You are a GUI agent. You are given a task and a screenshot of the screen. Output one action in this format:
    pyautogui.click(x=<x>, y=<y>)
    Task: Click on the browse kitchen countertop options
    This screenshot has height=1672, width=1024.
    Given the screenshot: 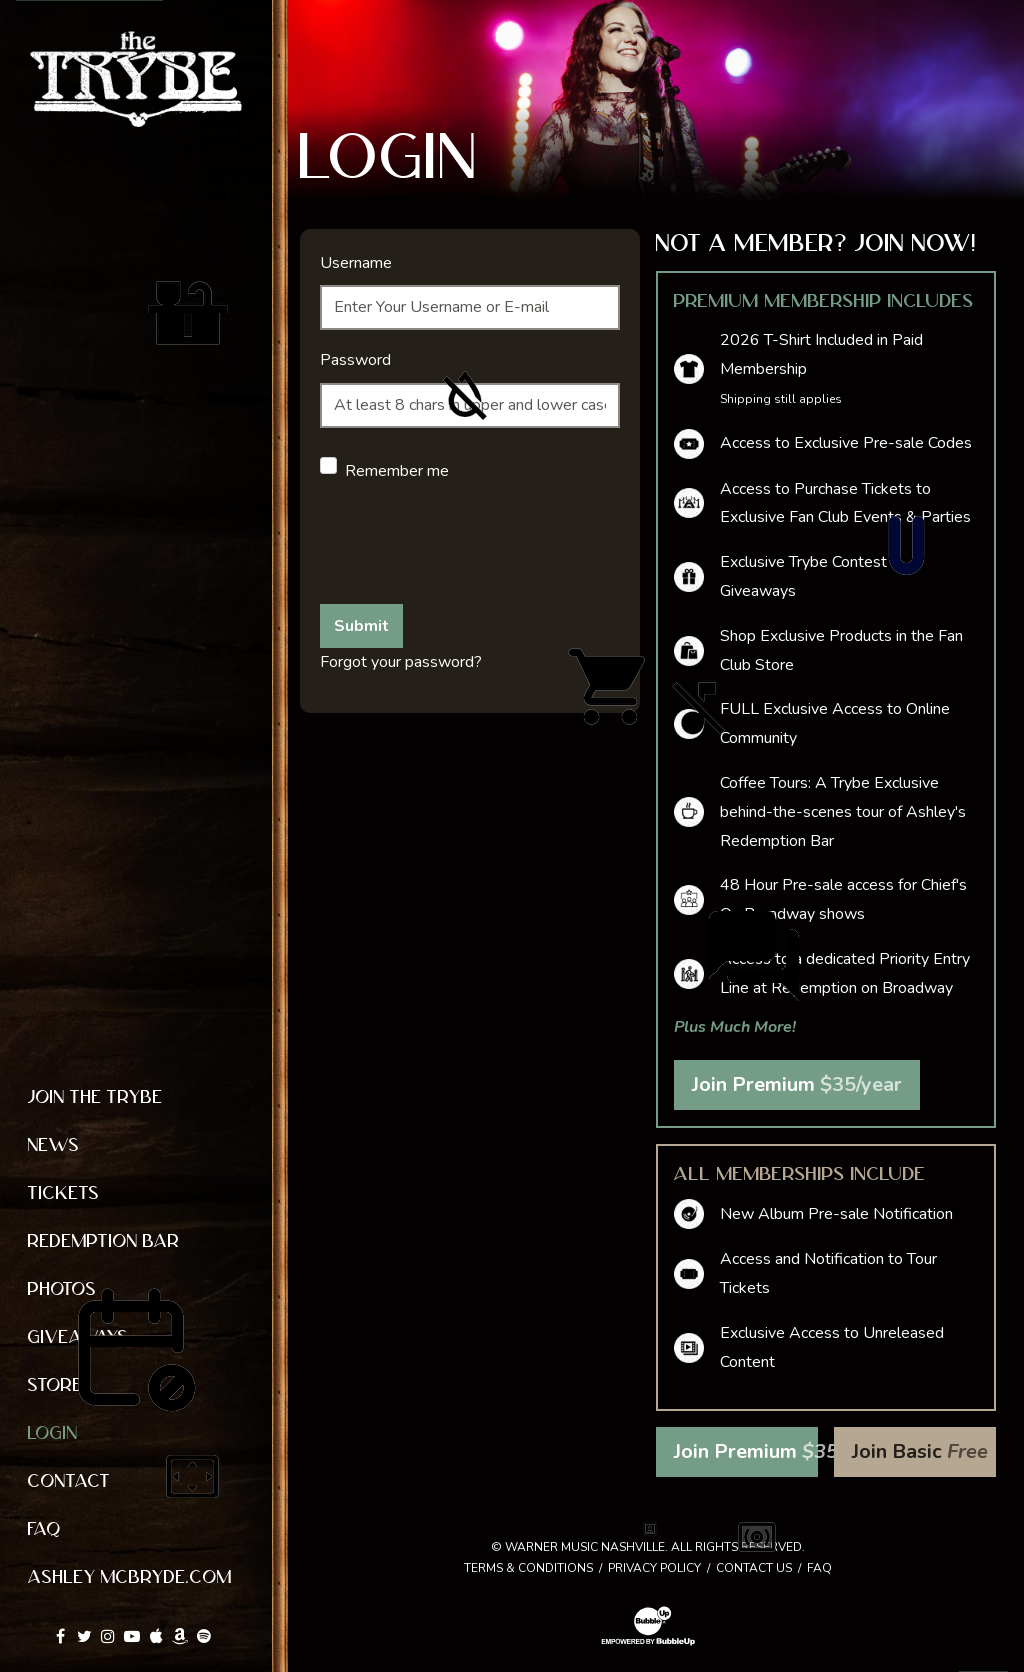 What is the action you would take?
    pyautogui.click(x=188, y=313)
    